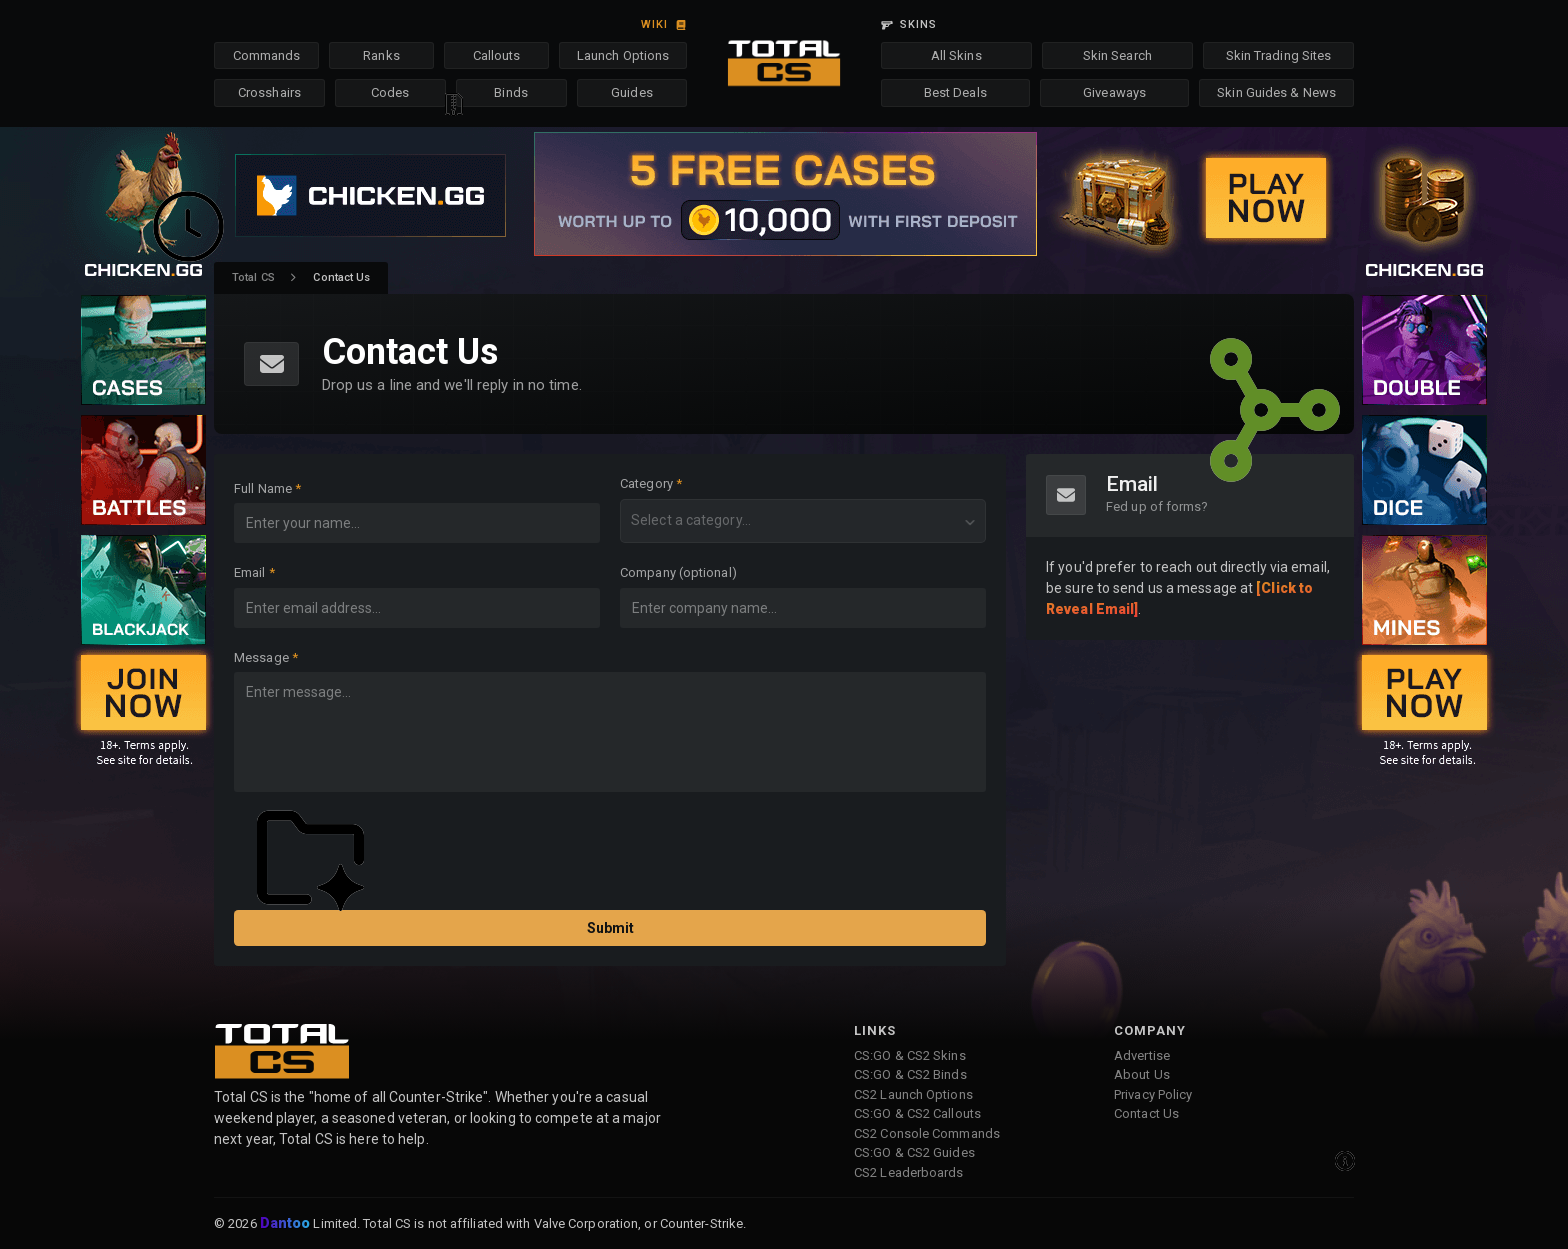 Image resolution: width=1568 pixels, height=1249 pixels. I want to click on view or open a compressed zip file, so click(454, 104).